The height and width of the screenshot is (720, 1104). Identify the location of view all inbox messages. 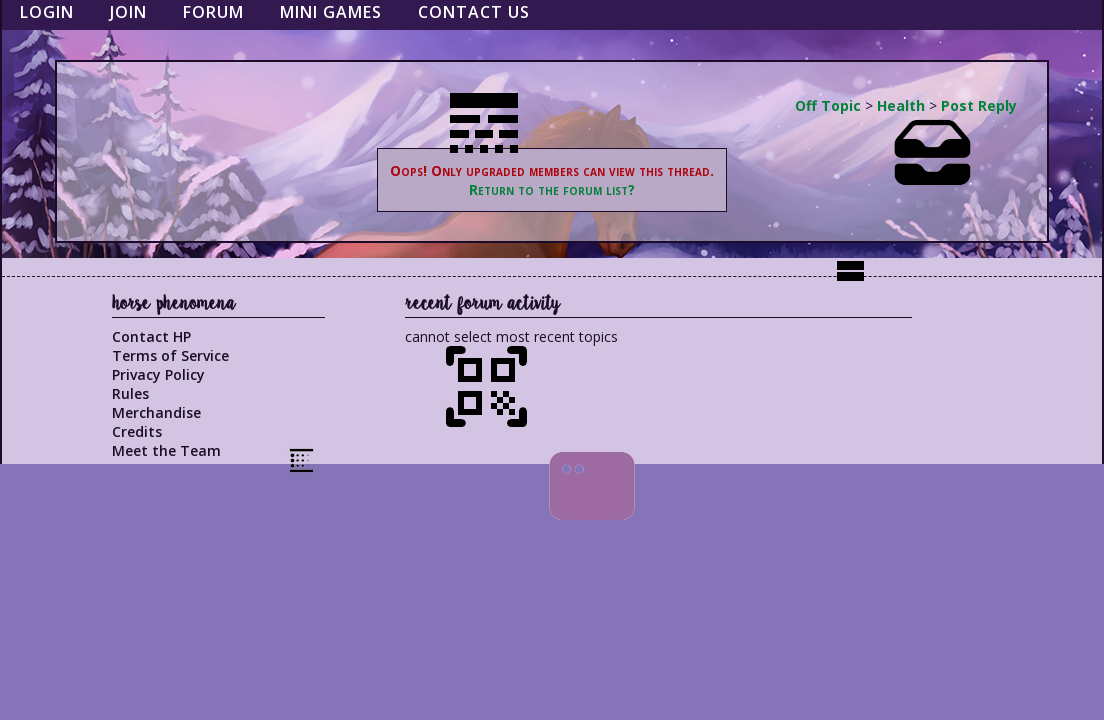
(932, 152).